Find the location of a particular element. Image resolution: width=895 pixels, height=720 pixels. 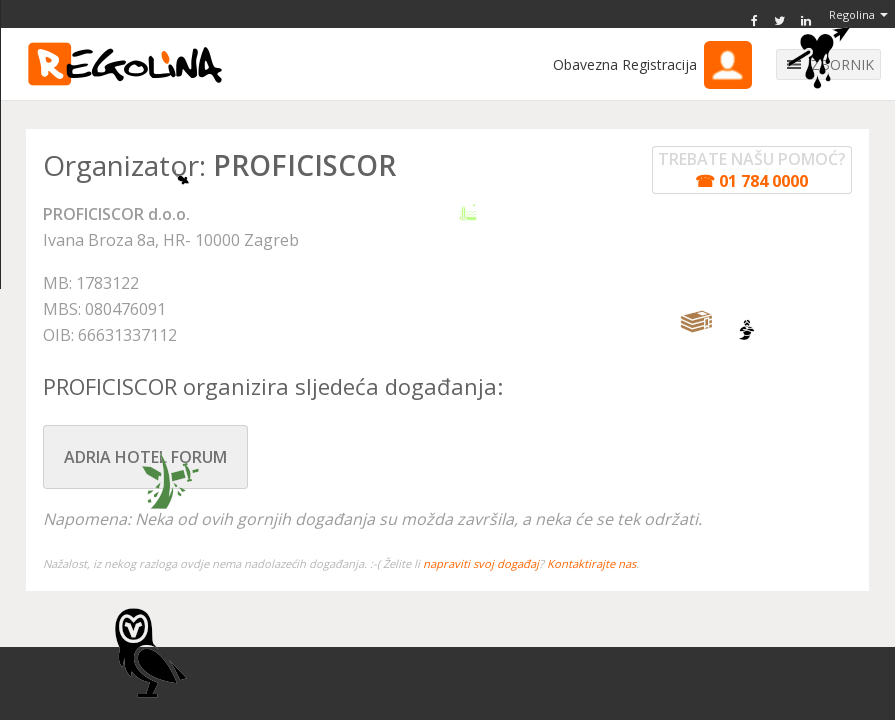

indicates heartbreak or emotional damage status is located at coordinates (819, 57).